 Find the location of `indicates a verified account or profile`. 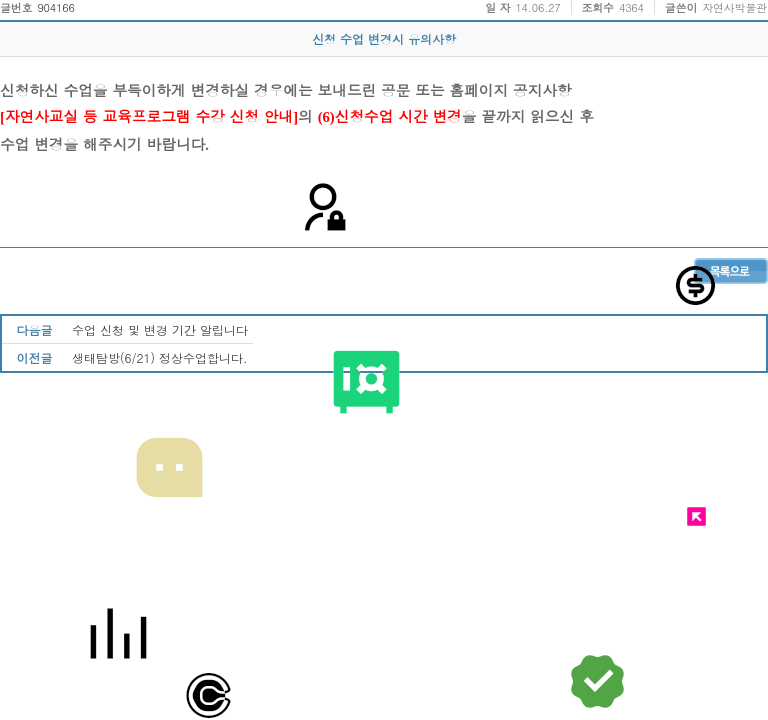

indicates a verified account or profile is located at coordinates (597, 681).